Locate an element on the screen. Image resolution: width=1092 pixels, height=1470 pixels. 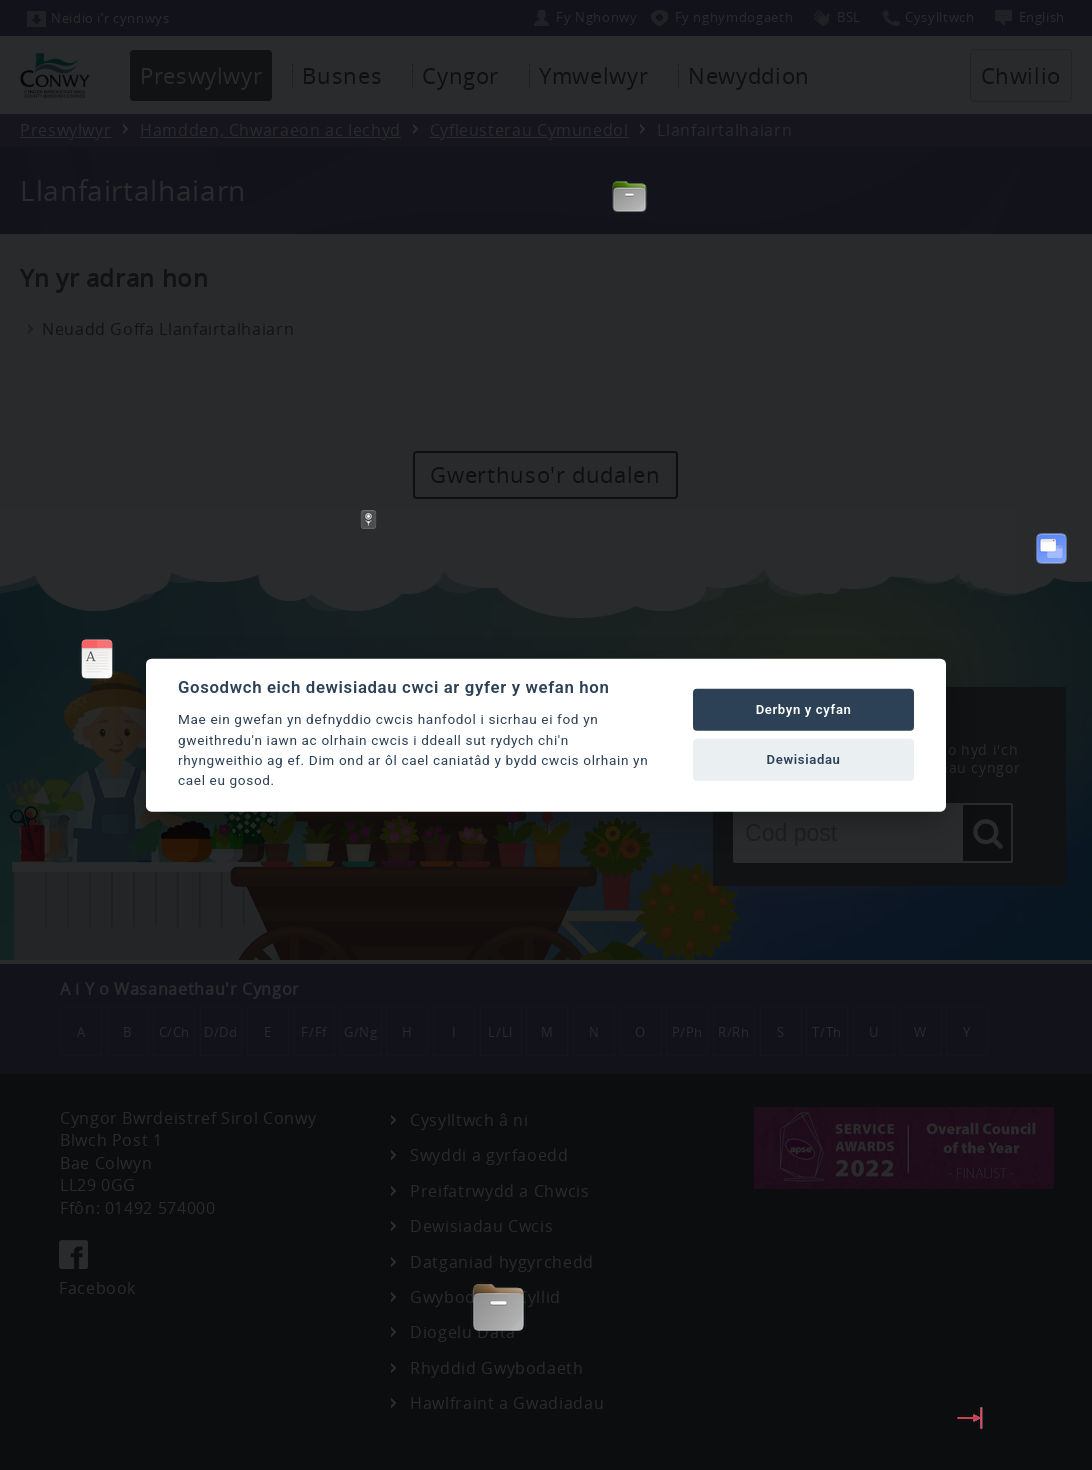
open the file manager is located at coordinates (629, 196).